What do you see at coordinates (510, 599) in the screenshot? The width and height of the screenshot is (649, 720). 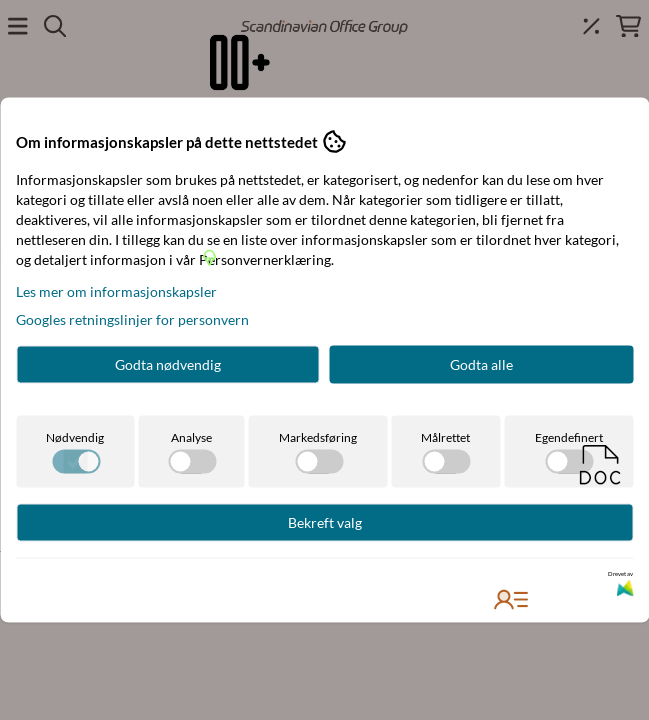 I see `view user directory or contact list` at bounding box center [510, 599].